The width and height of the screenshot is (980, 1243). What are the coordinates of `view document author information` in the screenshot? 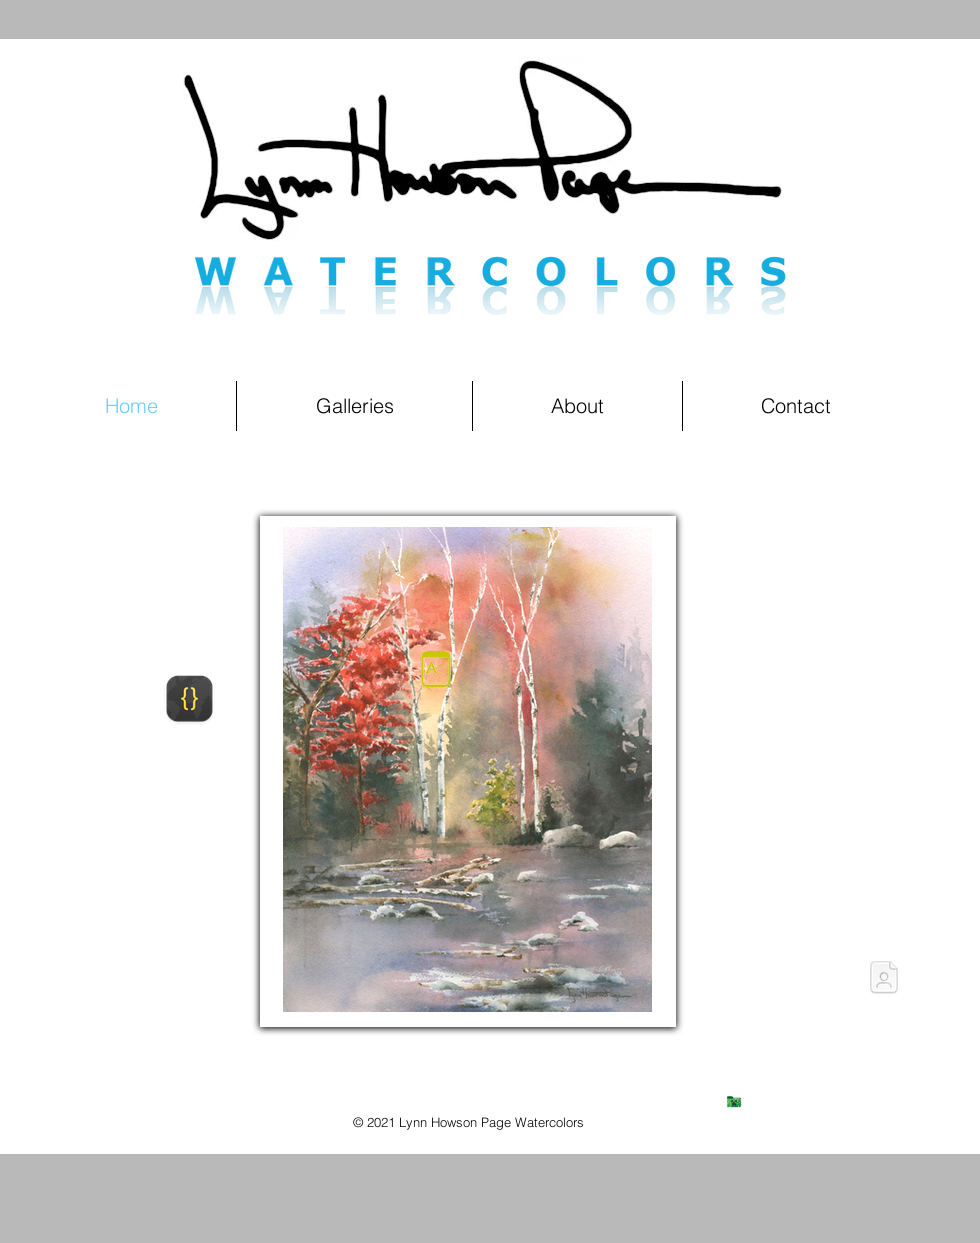 It's located at (884, 977).